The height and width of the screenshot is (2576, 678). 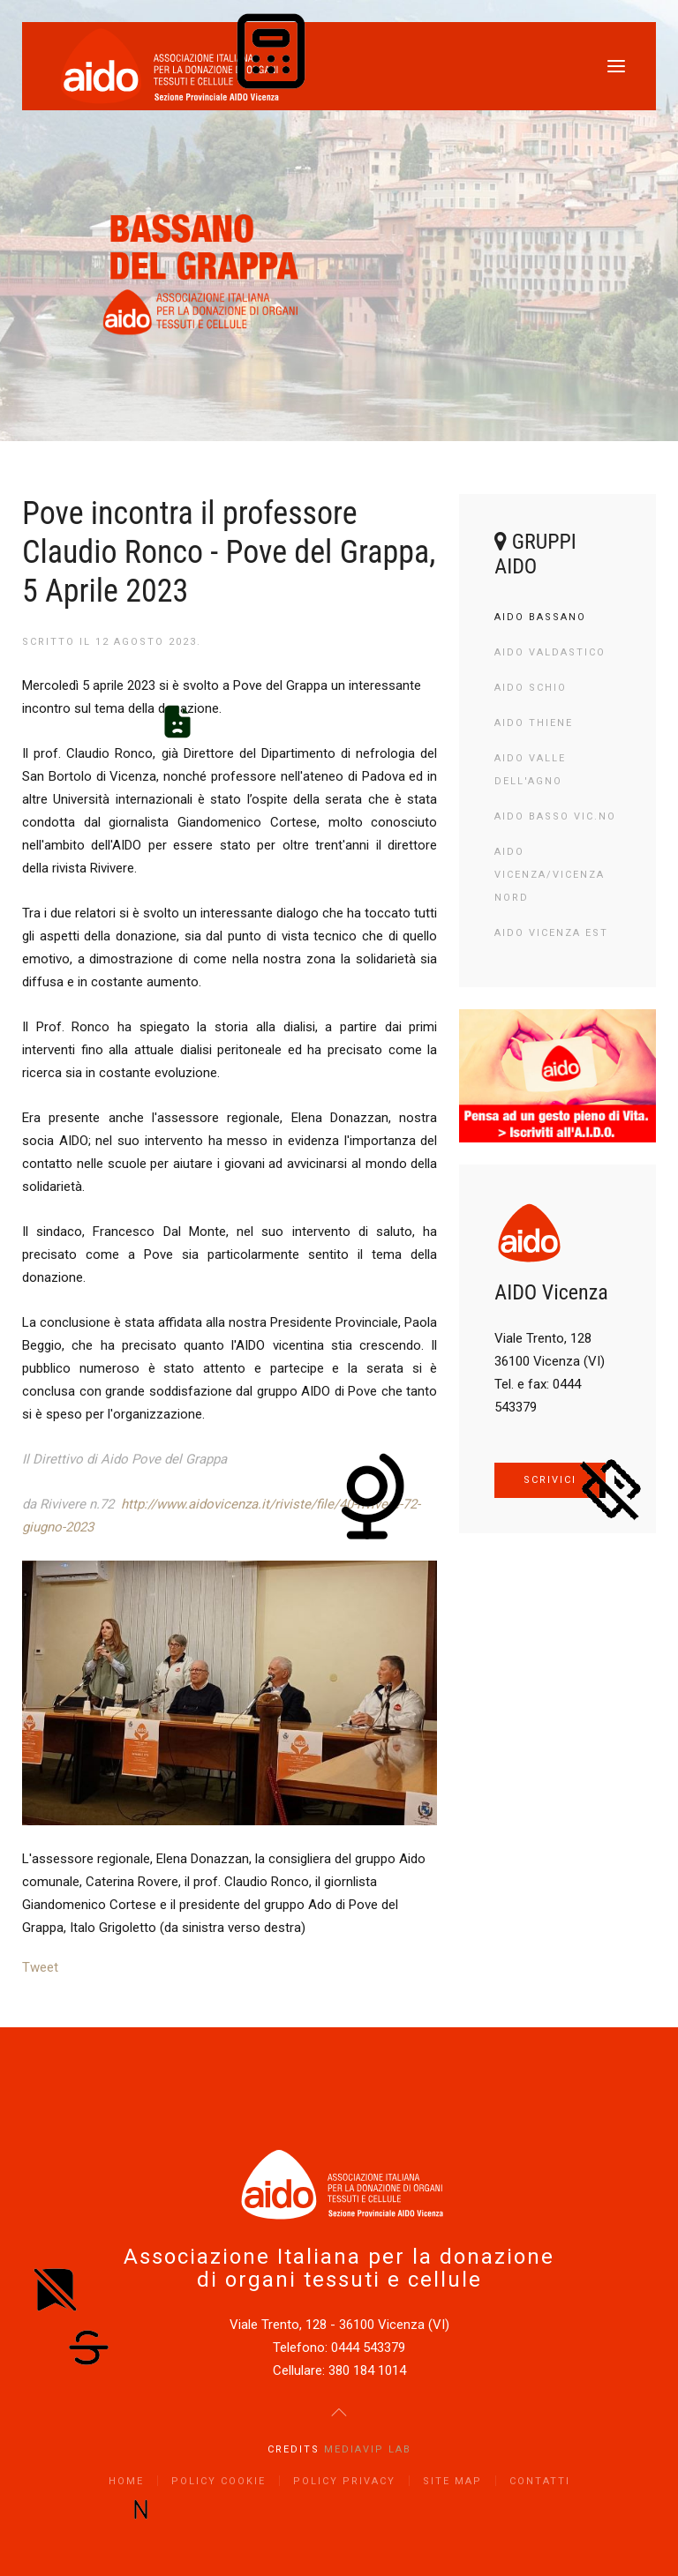 I want to click on apply strikethrough formatting to selected text, so click(x=88, y=2348).